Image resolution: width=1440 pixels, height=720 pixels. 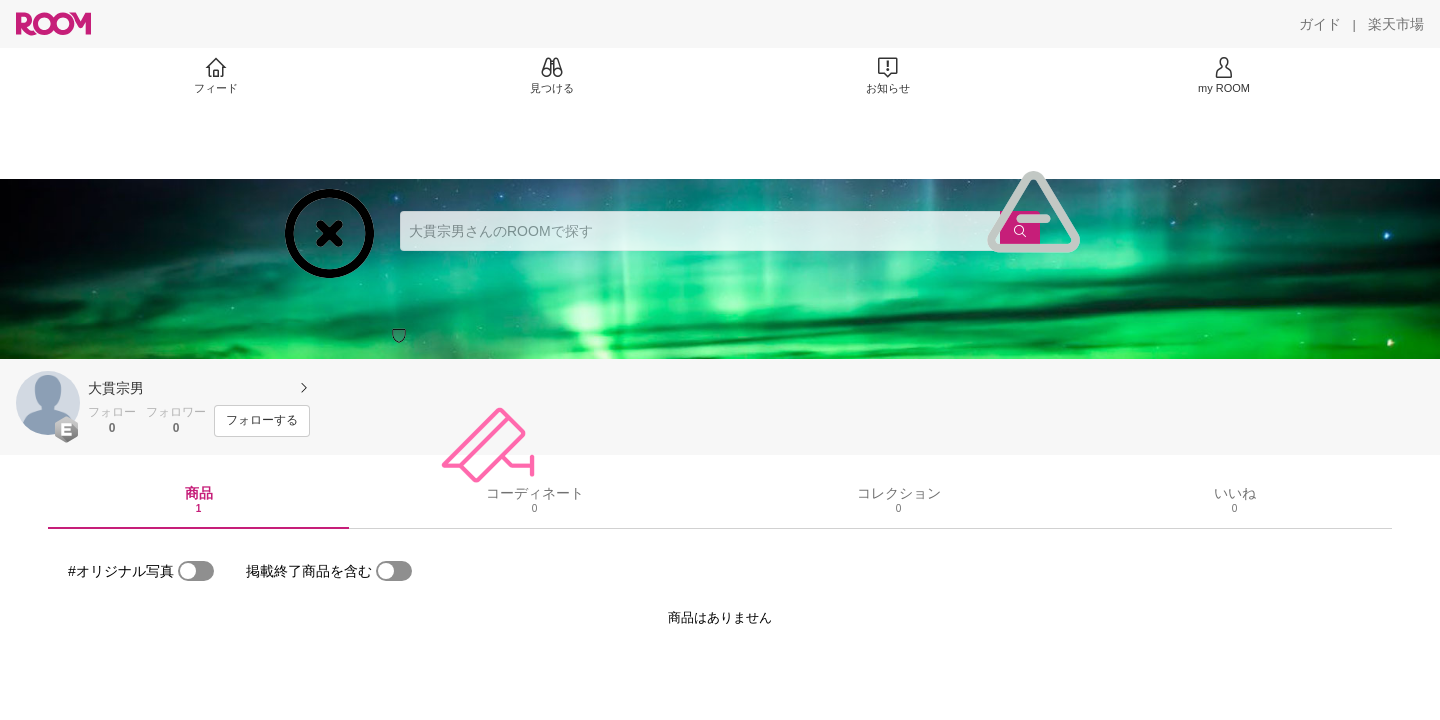 What do you see at coordinates (329, 233) in the screenshot?
I see `close or dismiss a dialog` at bounding box center [329, 233].